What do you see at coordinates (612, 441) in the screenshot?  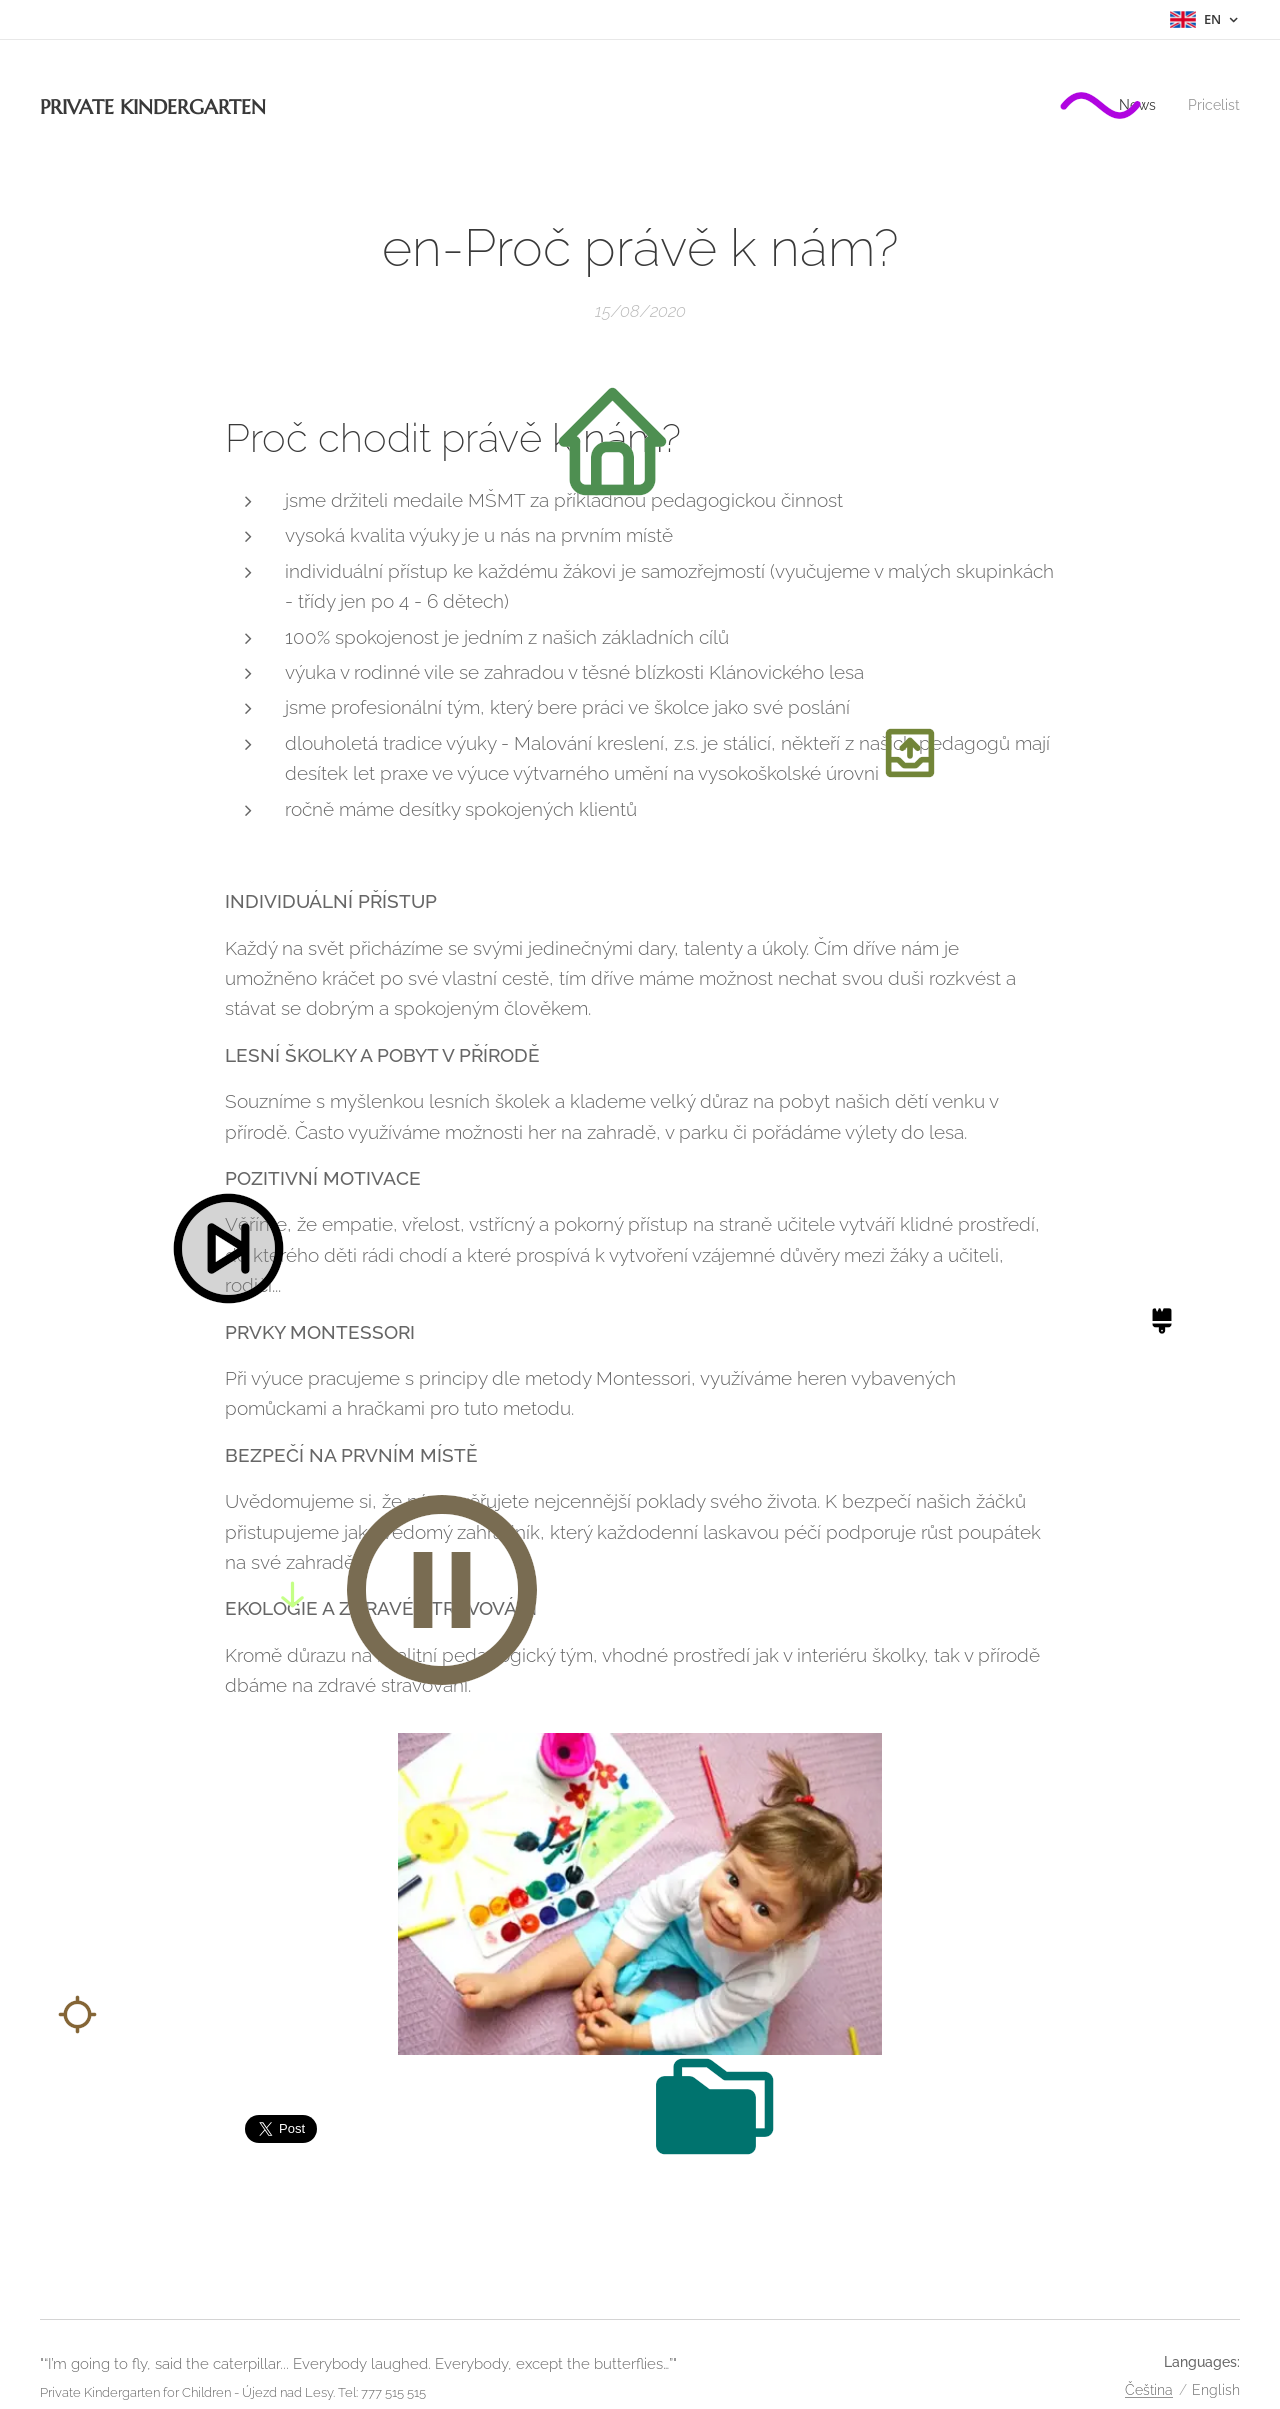 I see `navigate to the home screen` at bounding box center [612, 441].